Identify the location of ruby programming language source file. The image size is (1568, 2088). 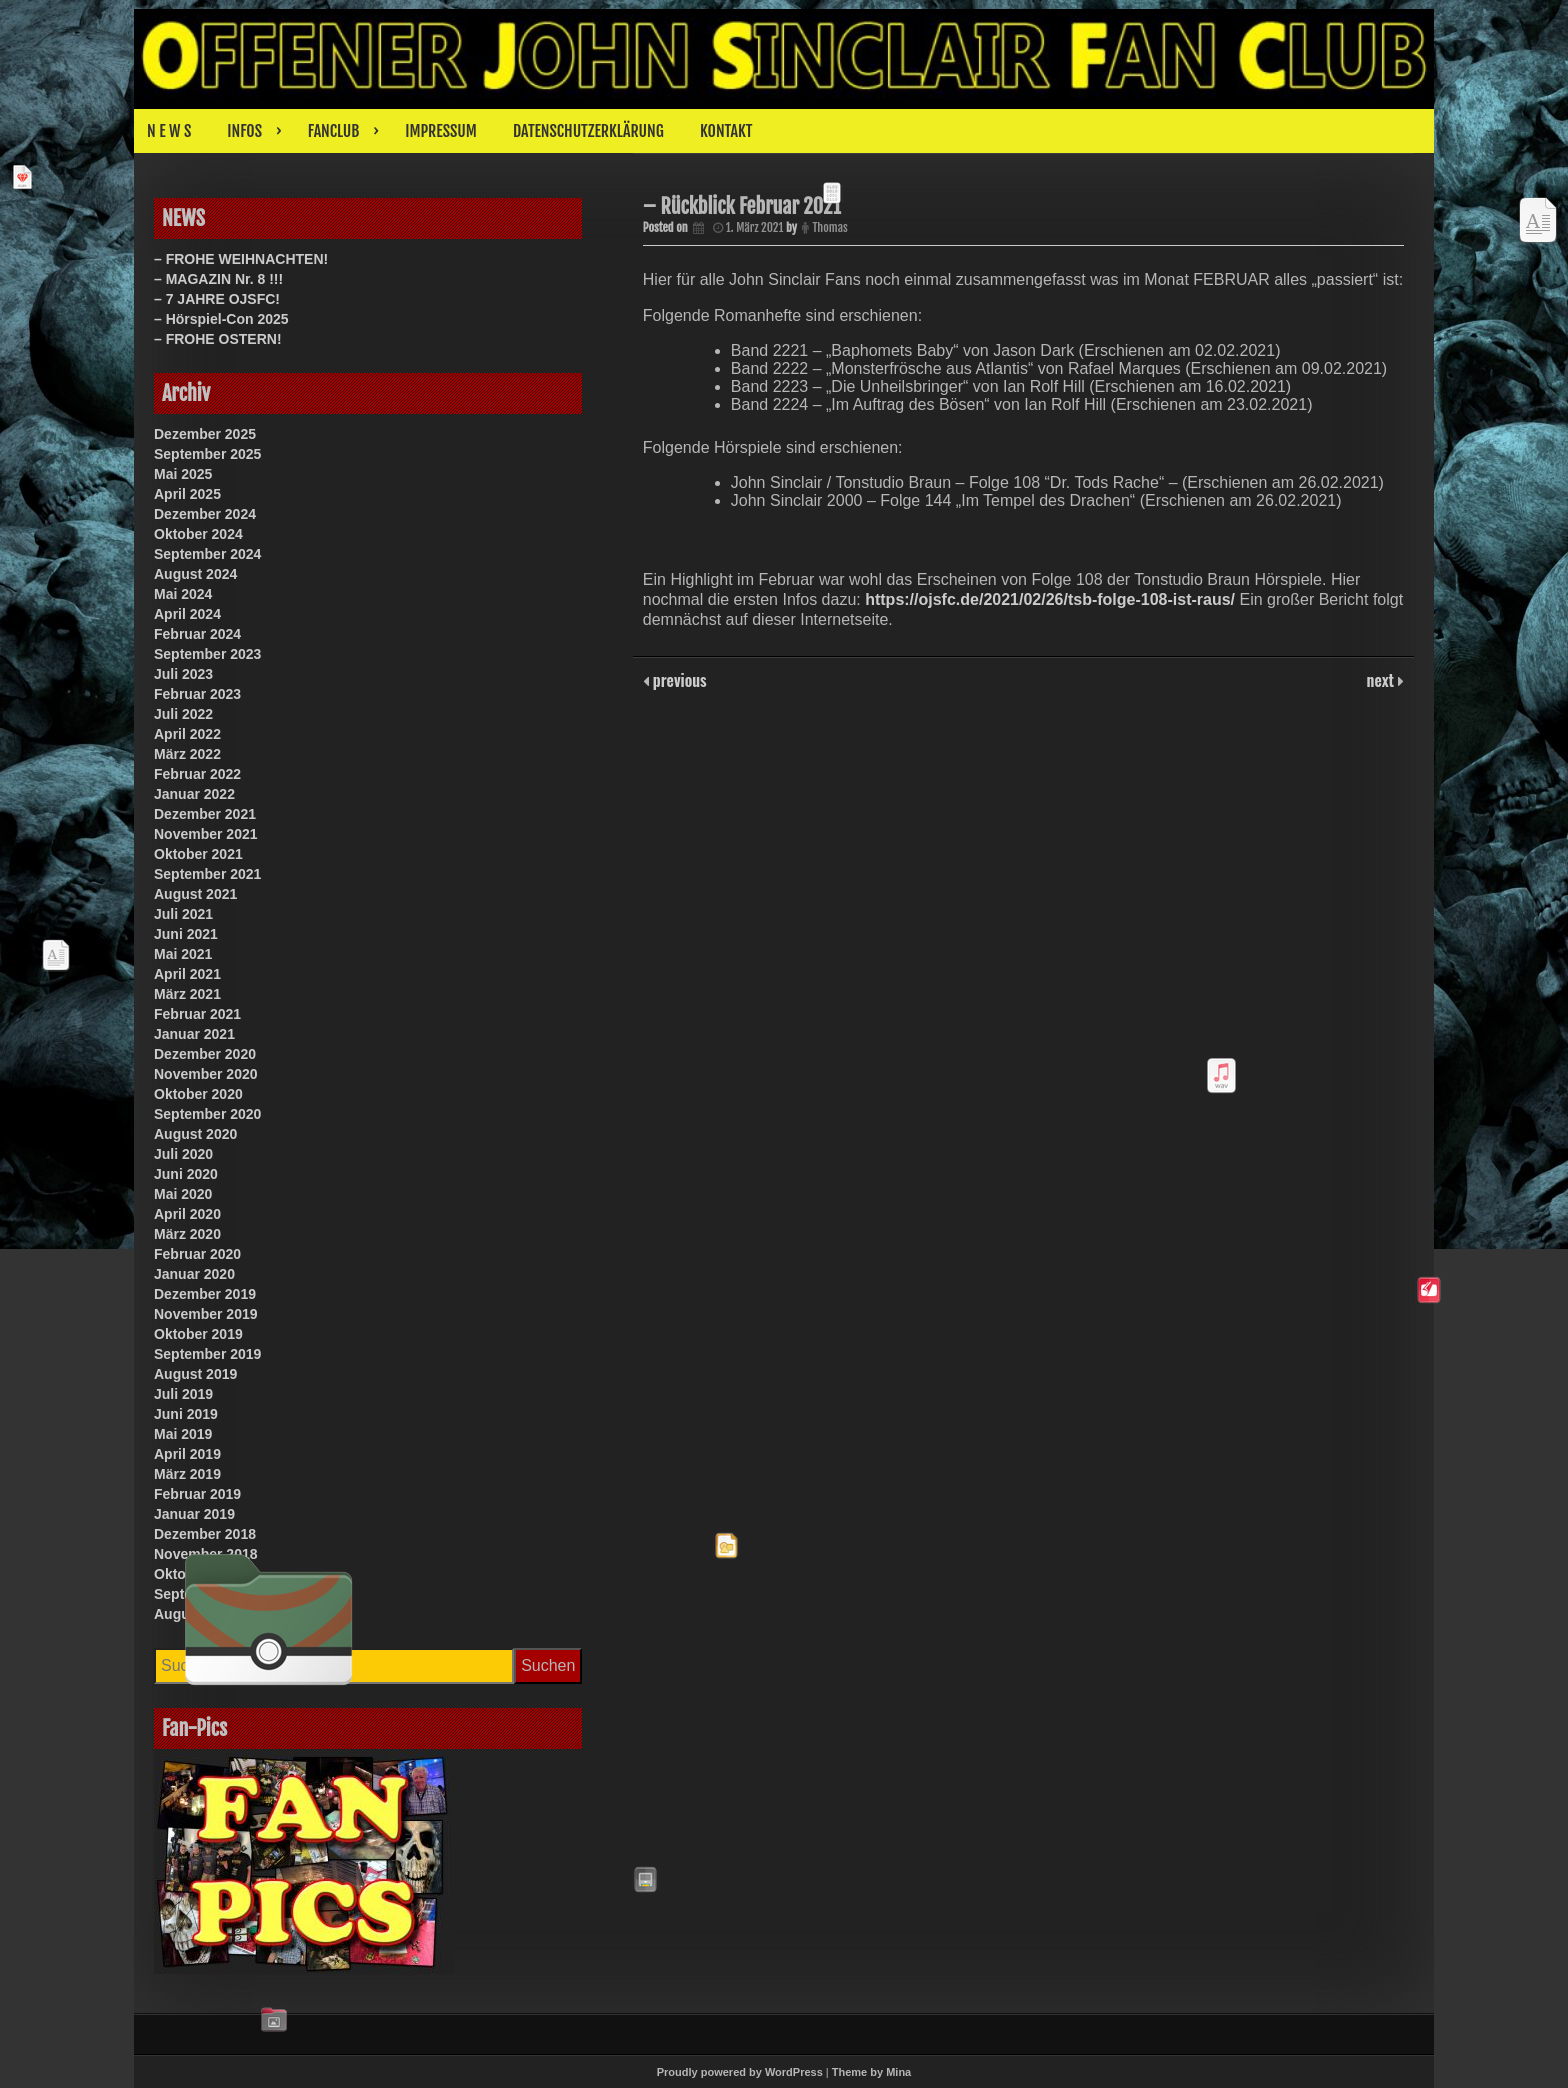
(22, 177).